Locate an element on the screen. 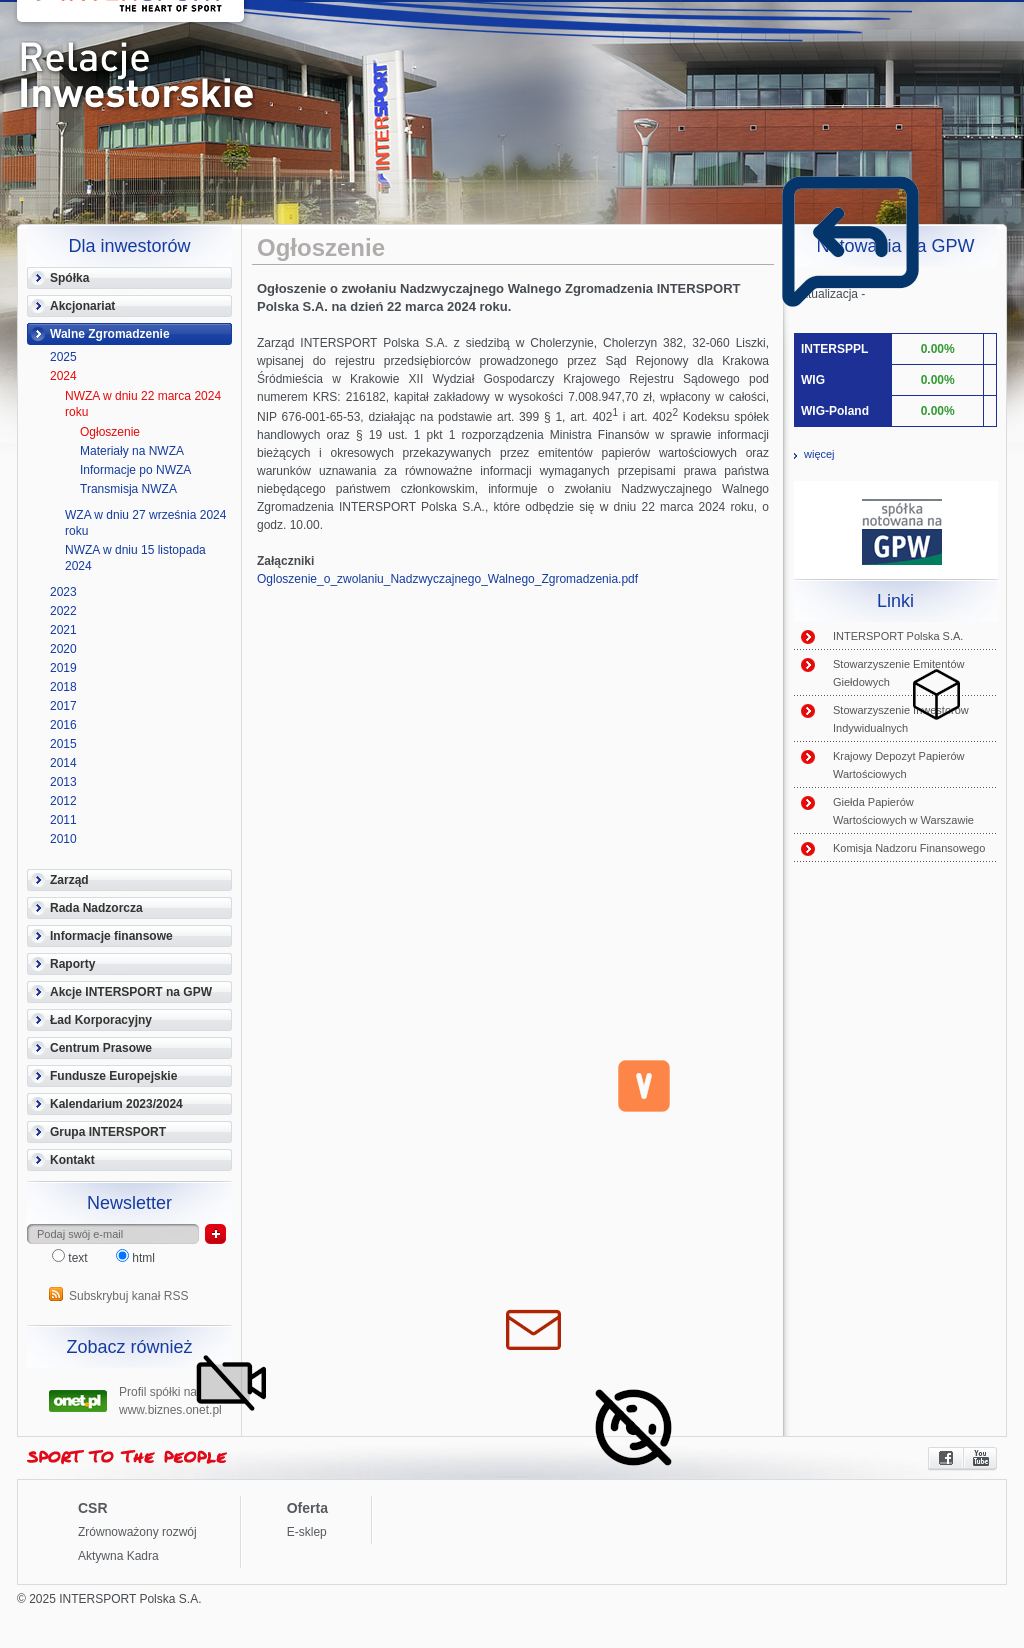 The width and height of the screenshot is (1024, 1648). disc or media playback unavailable is located at coordinates (633, 1427).